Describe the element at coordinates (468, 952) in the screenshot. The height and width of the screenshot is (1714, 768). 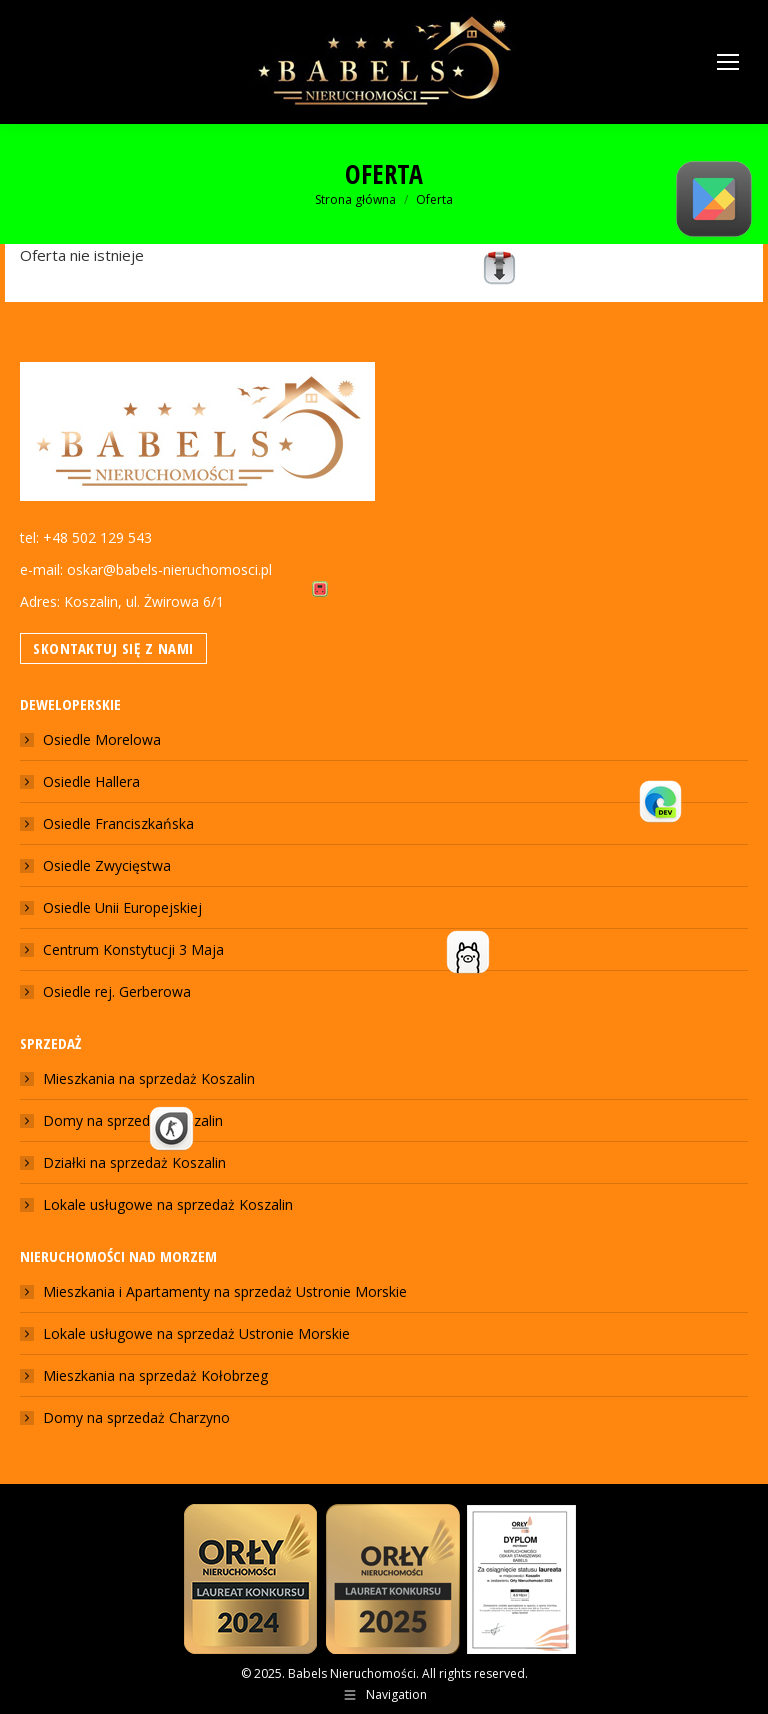
I see `open the ollama app` at that location.